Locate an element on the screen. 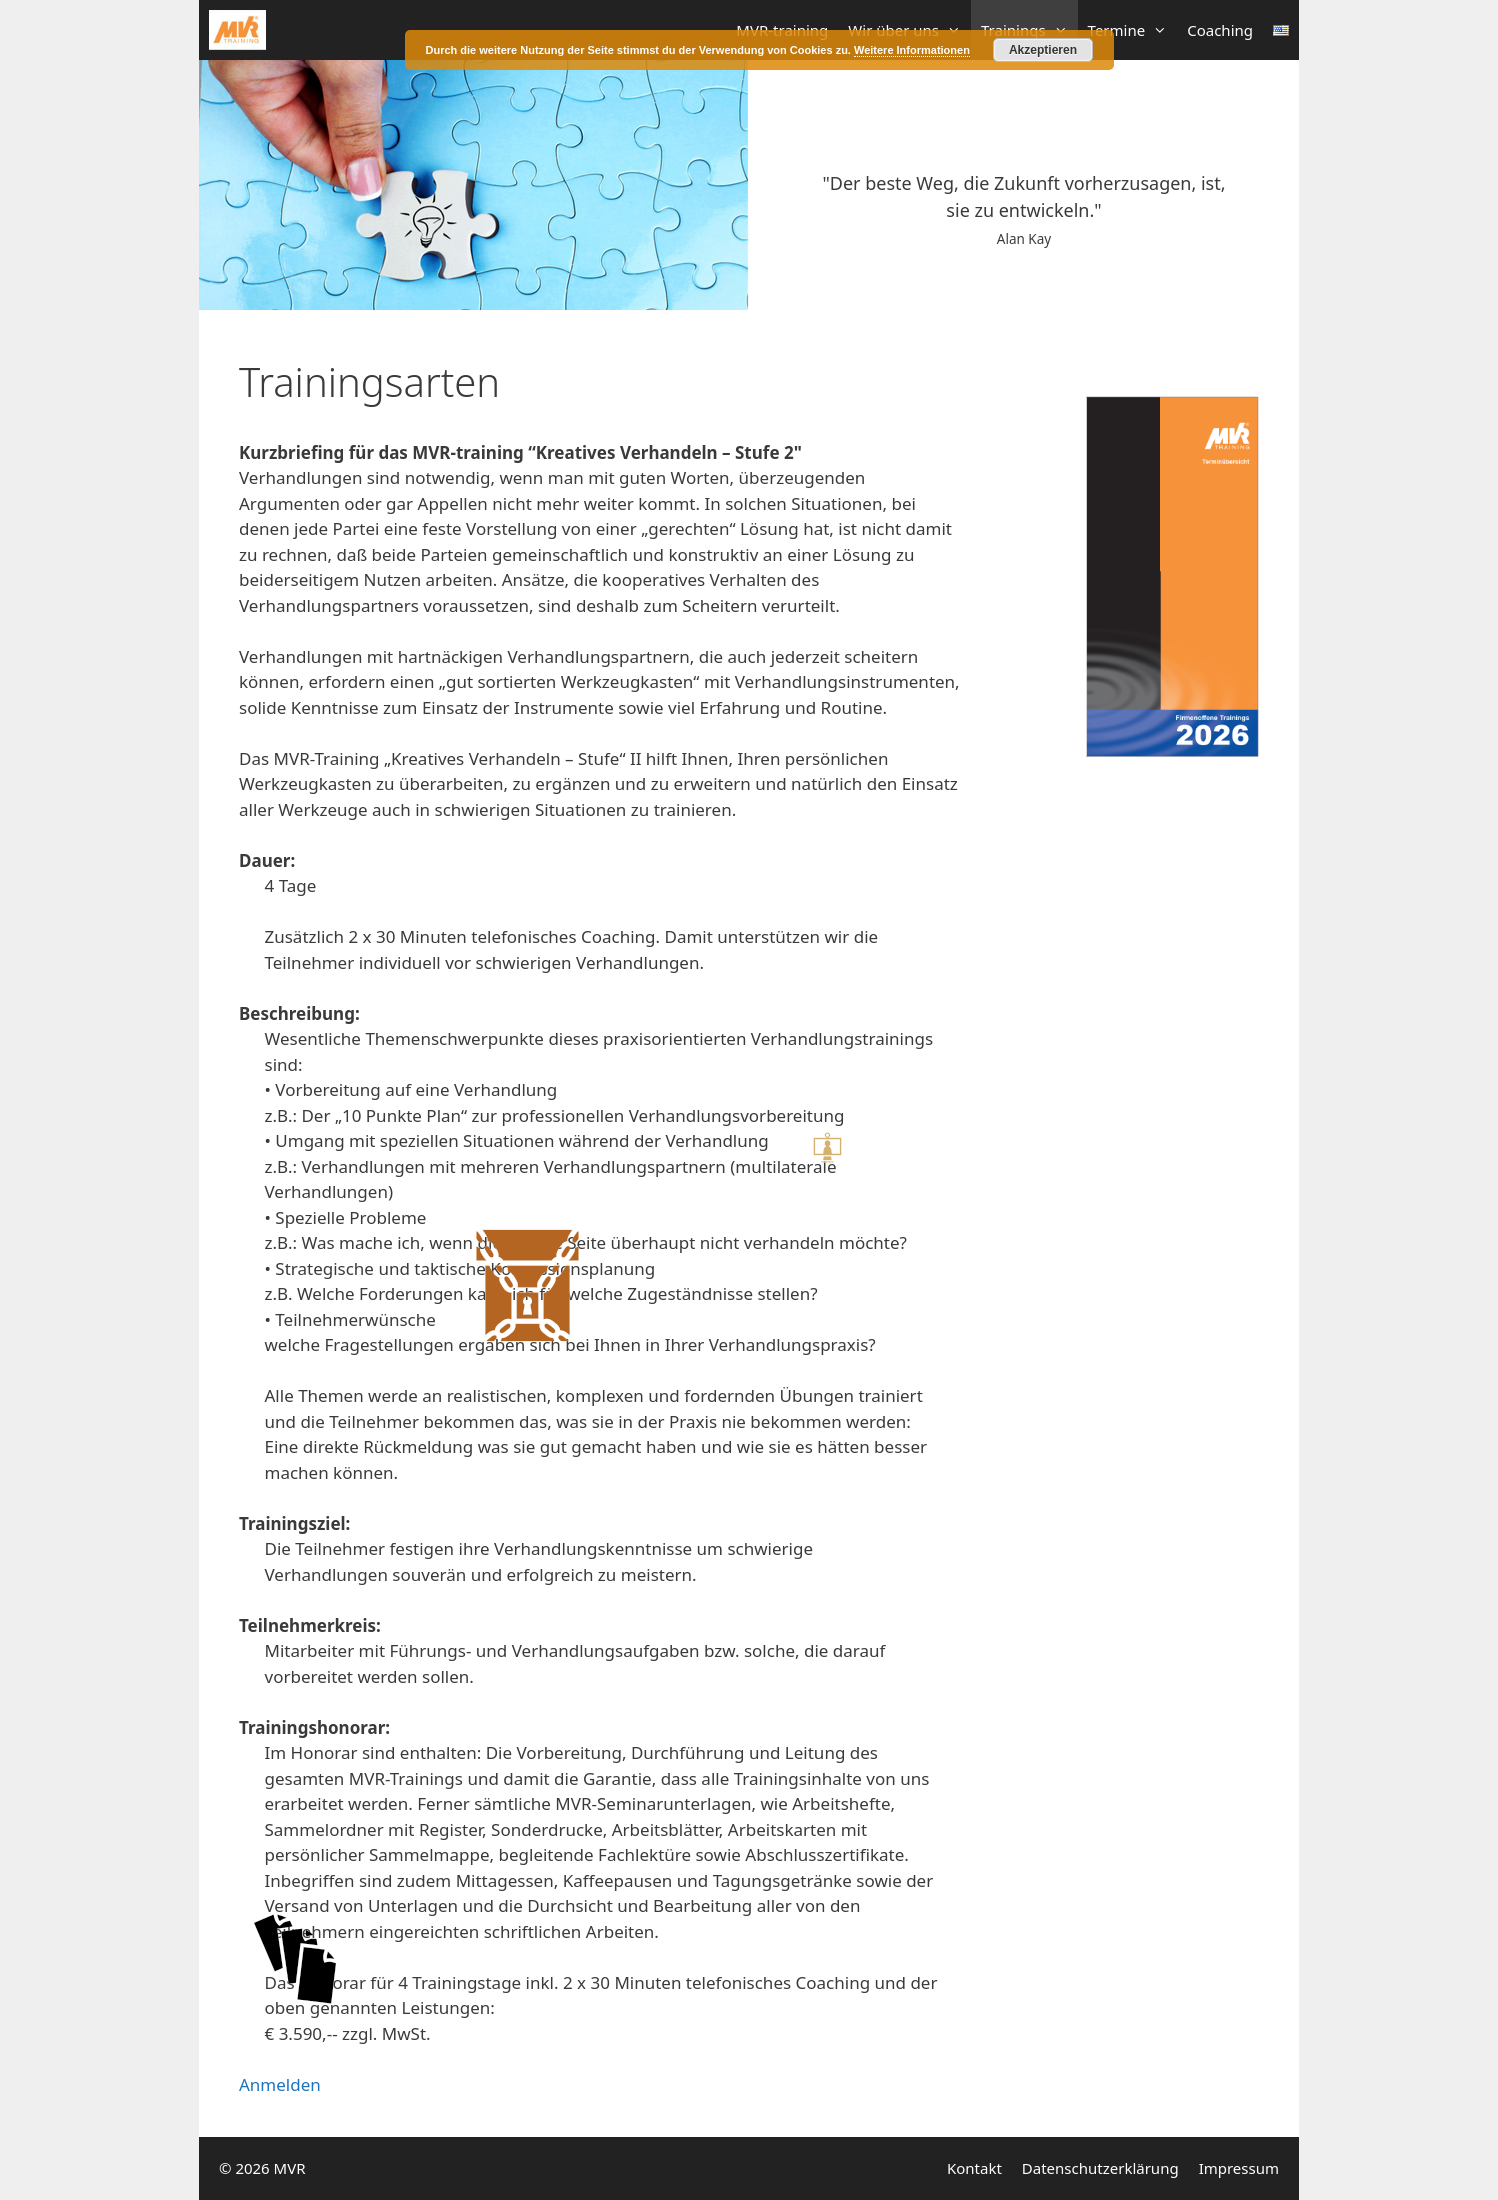  access your files and documents is located at coordinates (295, 1959).